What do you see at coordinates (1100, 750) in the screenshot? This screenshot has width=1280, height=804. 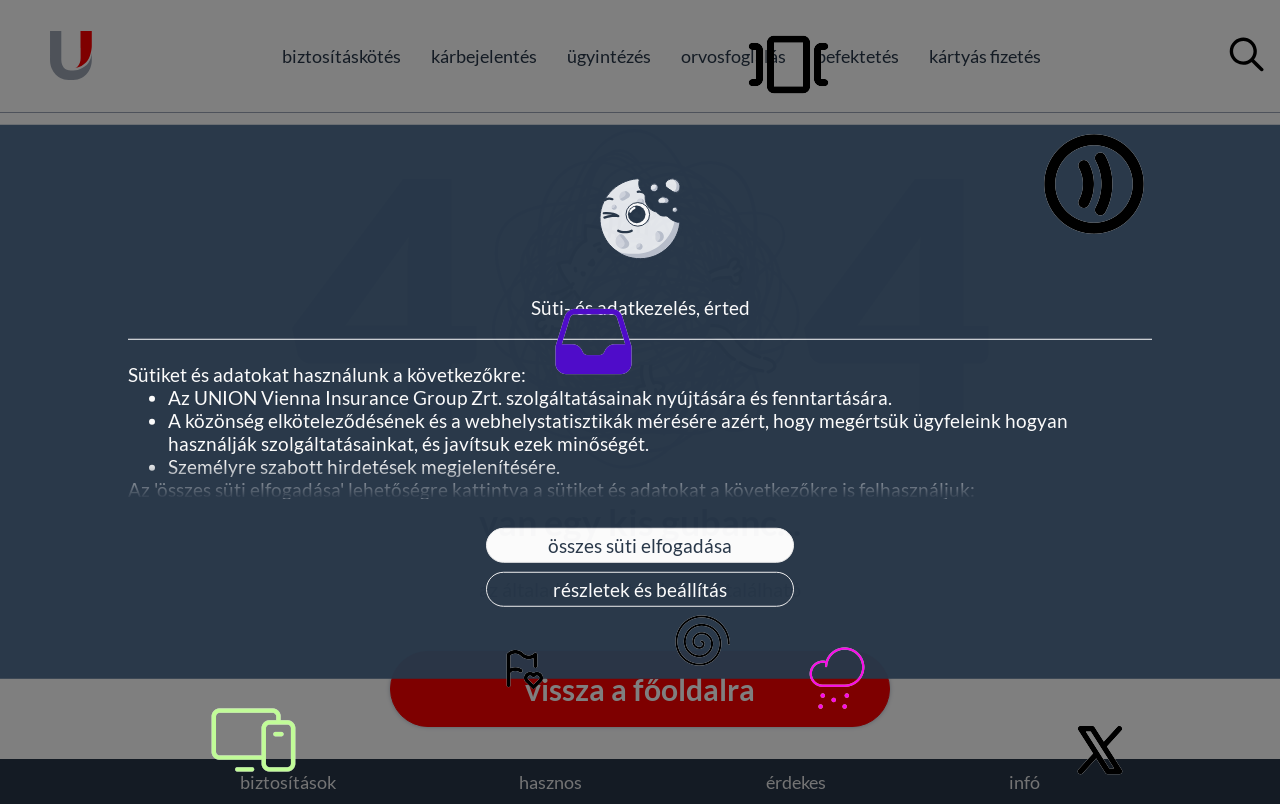 I see `share to X (formerly Twitter)` at bounding box center [1100, 750].